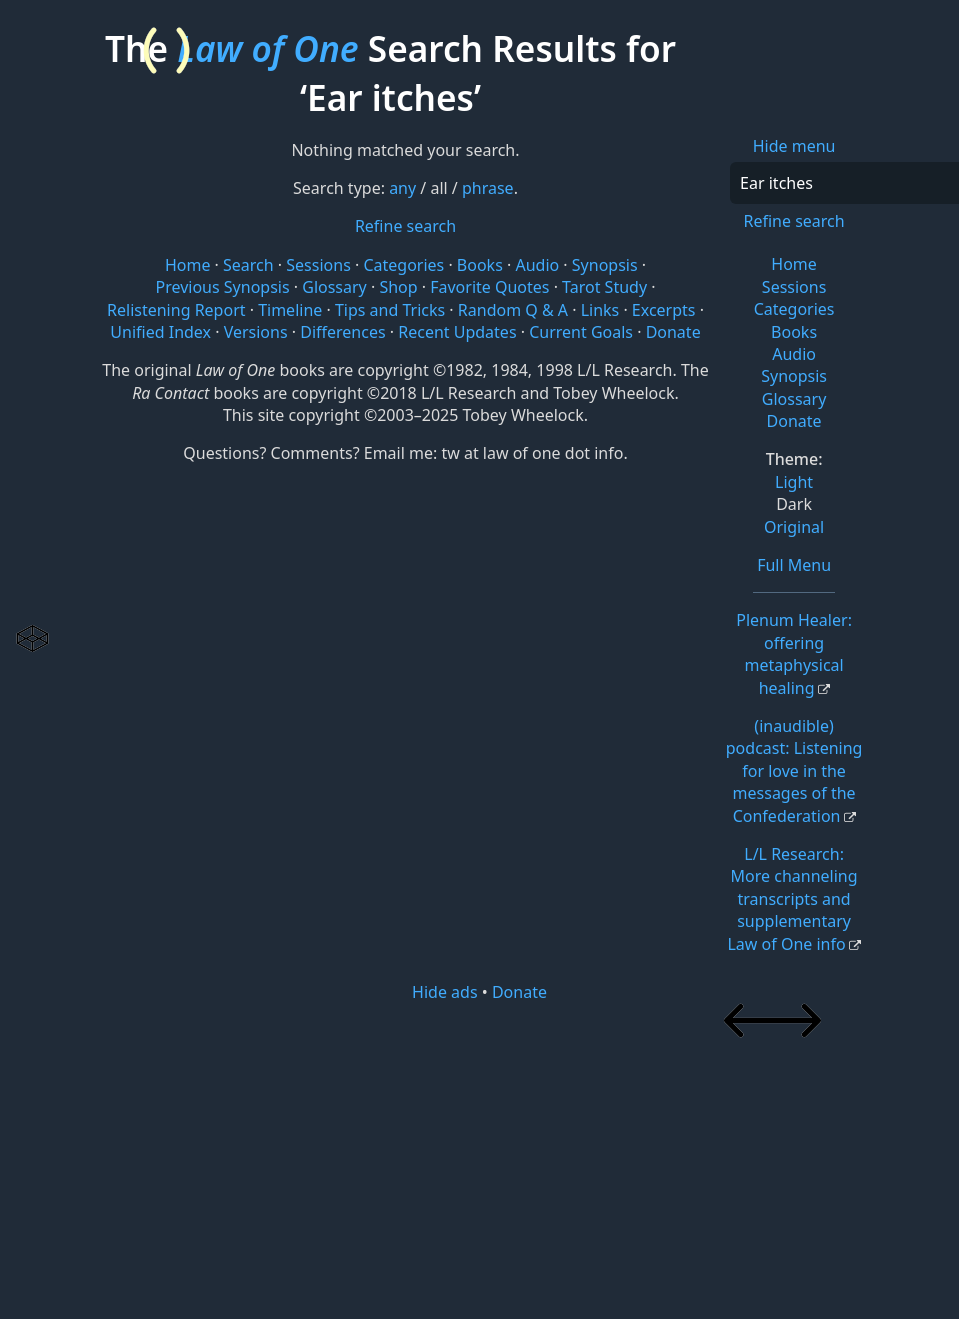  I want to click on adjust horizontal spacing or width, so click(772, 1020).